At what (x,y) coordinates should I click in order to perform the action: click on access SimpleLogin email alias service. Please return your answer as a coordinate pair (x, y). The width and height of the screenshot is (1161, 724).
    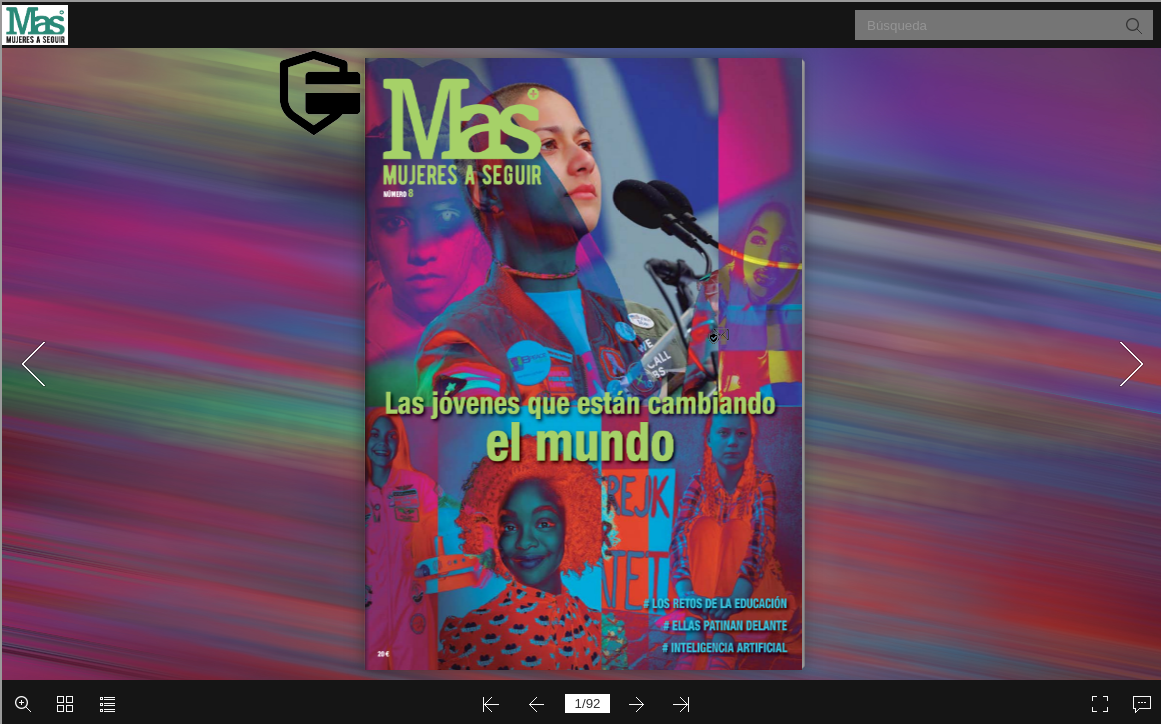
    Looking at the image, I should click on (718, 336).